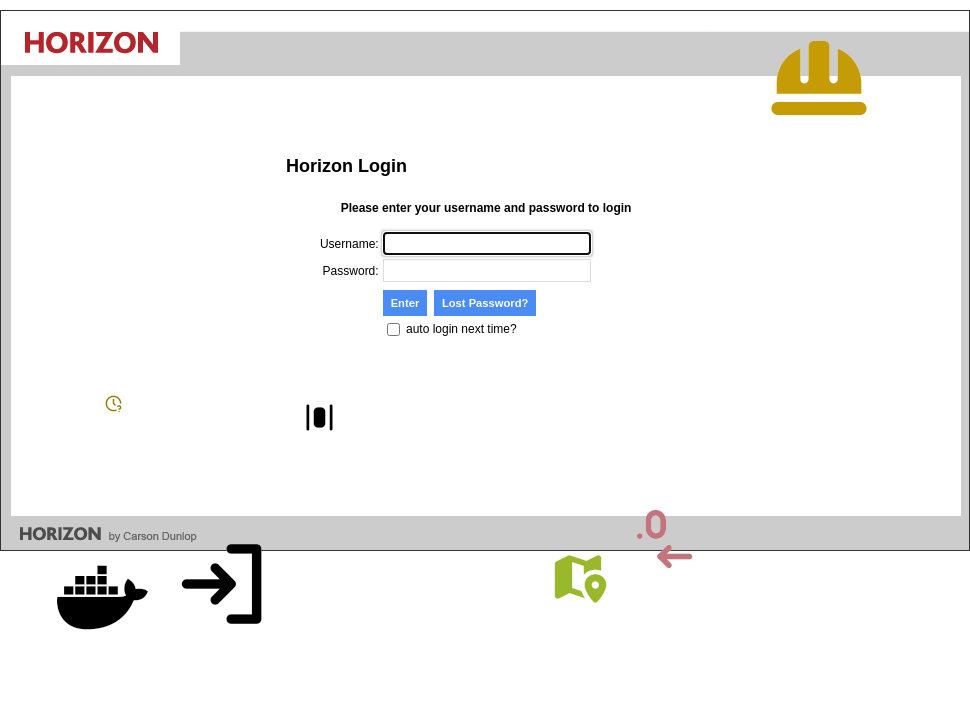  I want to click on distribute layers vertically with equal spacing, so click(319, 417).